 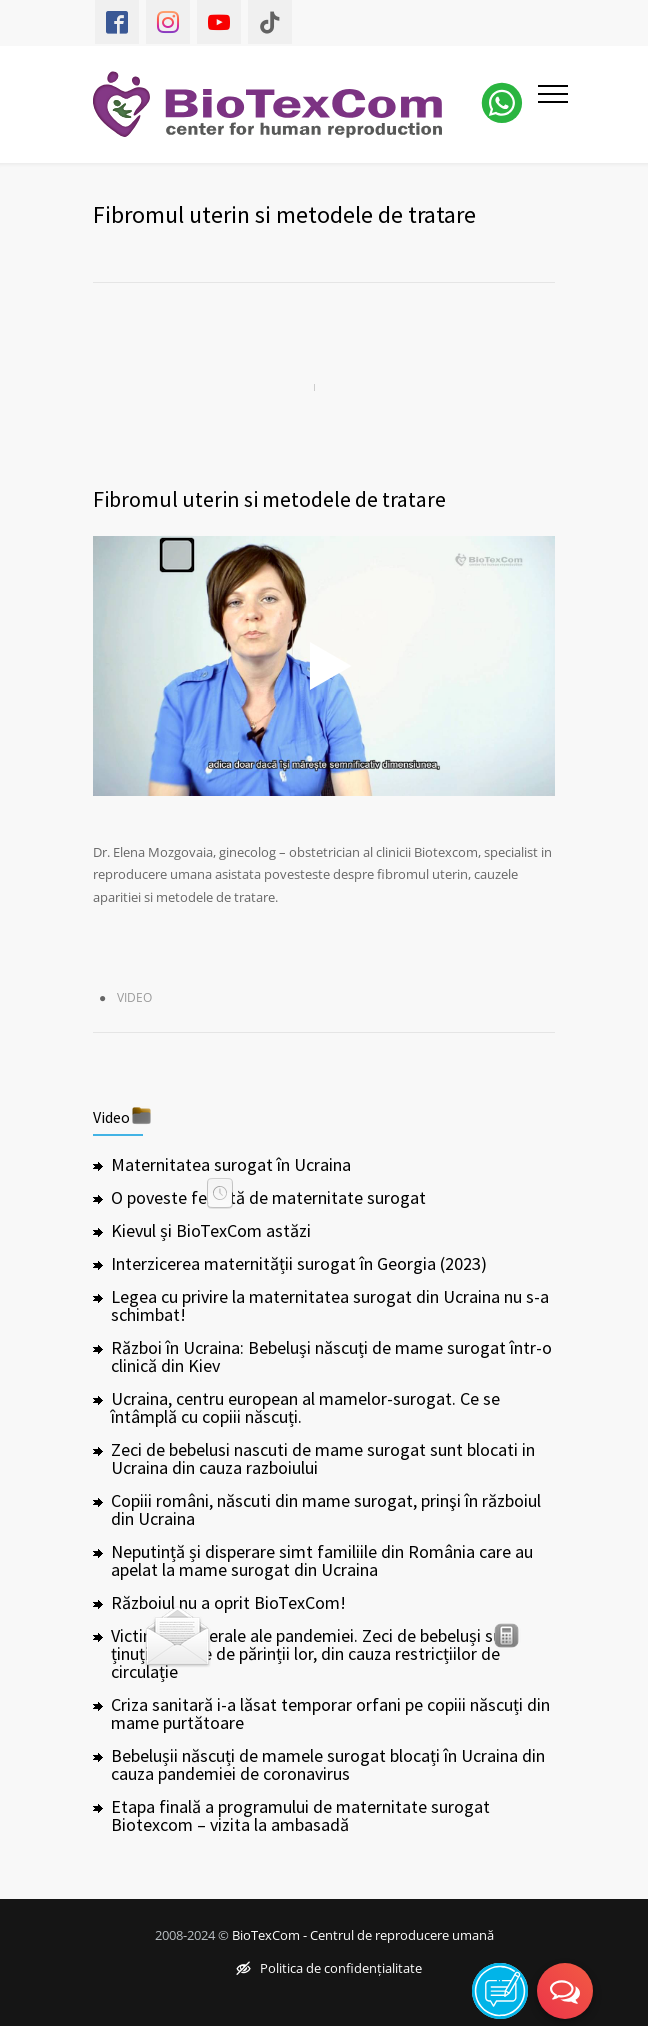 I want to click on open mail or email application, so click(x=177, y=1637).